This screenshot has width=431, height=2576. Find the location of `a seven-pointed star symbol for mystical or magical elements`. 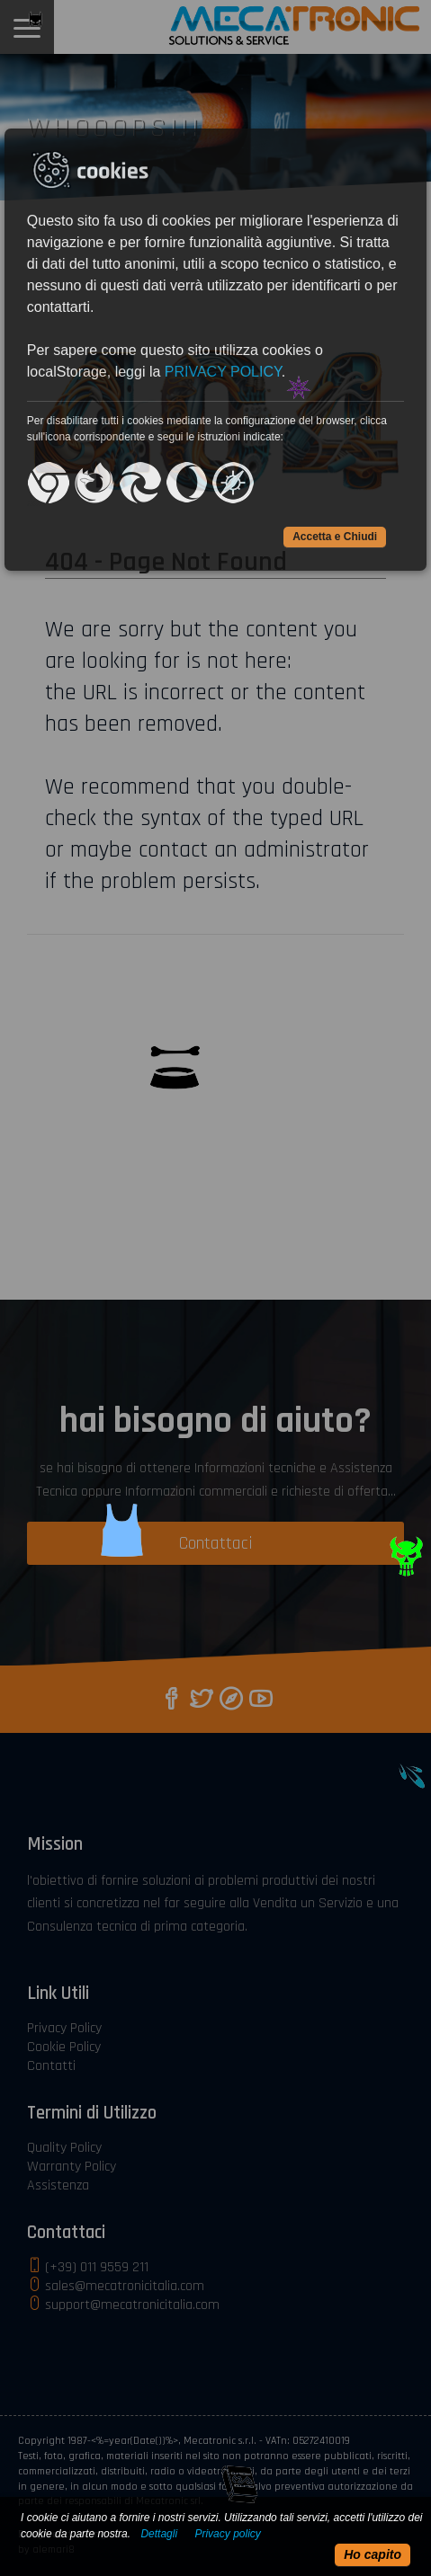

a seven-pointed star symbol for mystical or magical elements is located at coordinates (299, 387).